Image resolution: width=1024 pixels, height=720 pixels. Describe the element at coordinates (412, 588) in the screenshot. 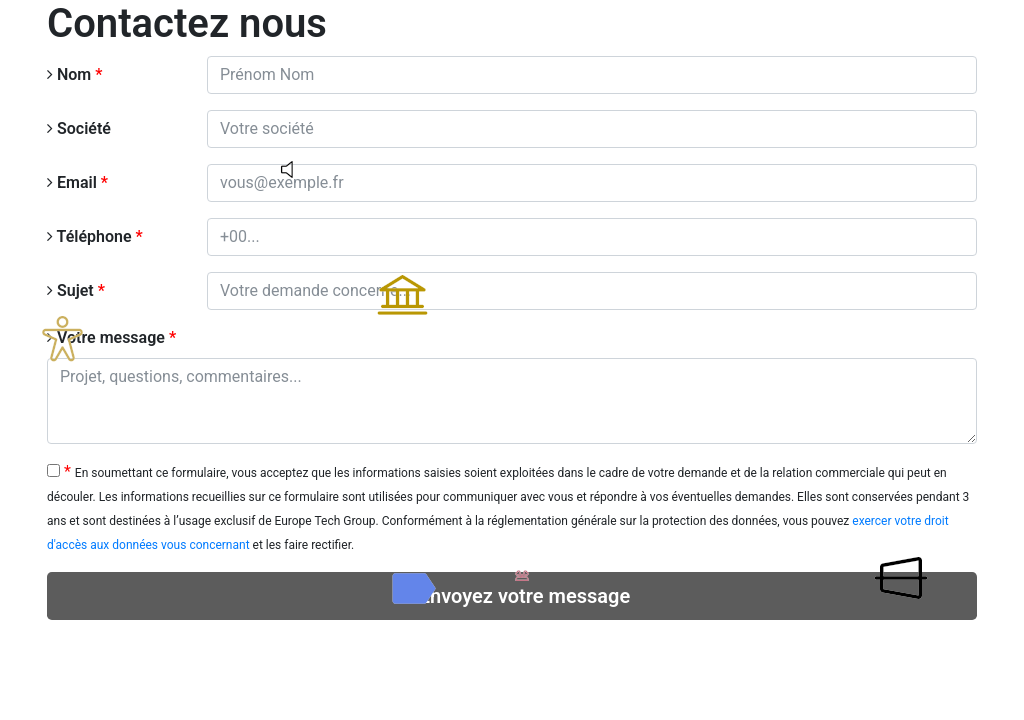

I see `add a tag or label to an item` at that location.